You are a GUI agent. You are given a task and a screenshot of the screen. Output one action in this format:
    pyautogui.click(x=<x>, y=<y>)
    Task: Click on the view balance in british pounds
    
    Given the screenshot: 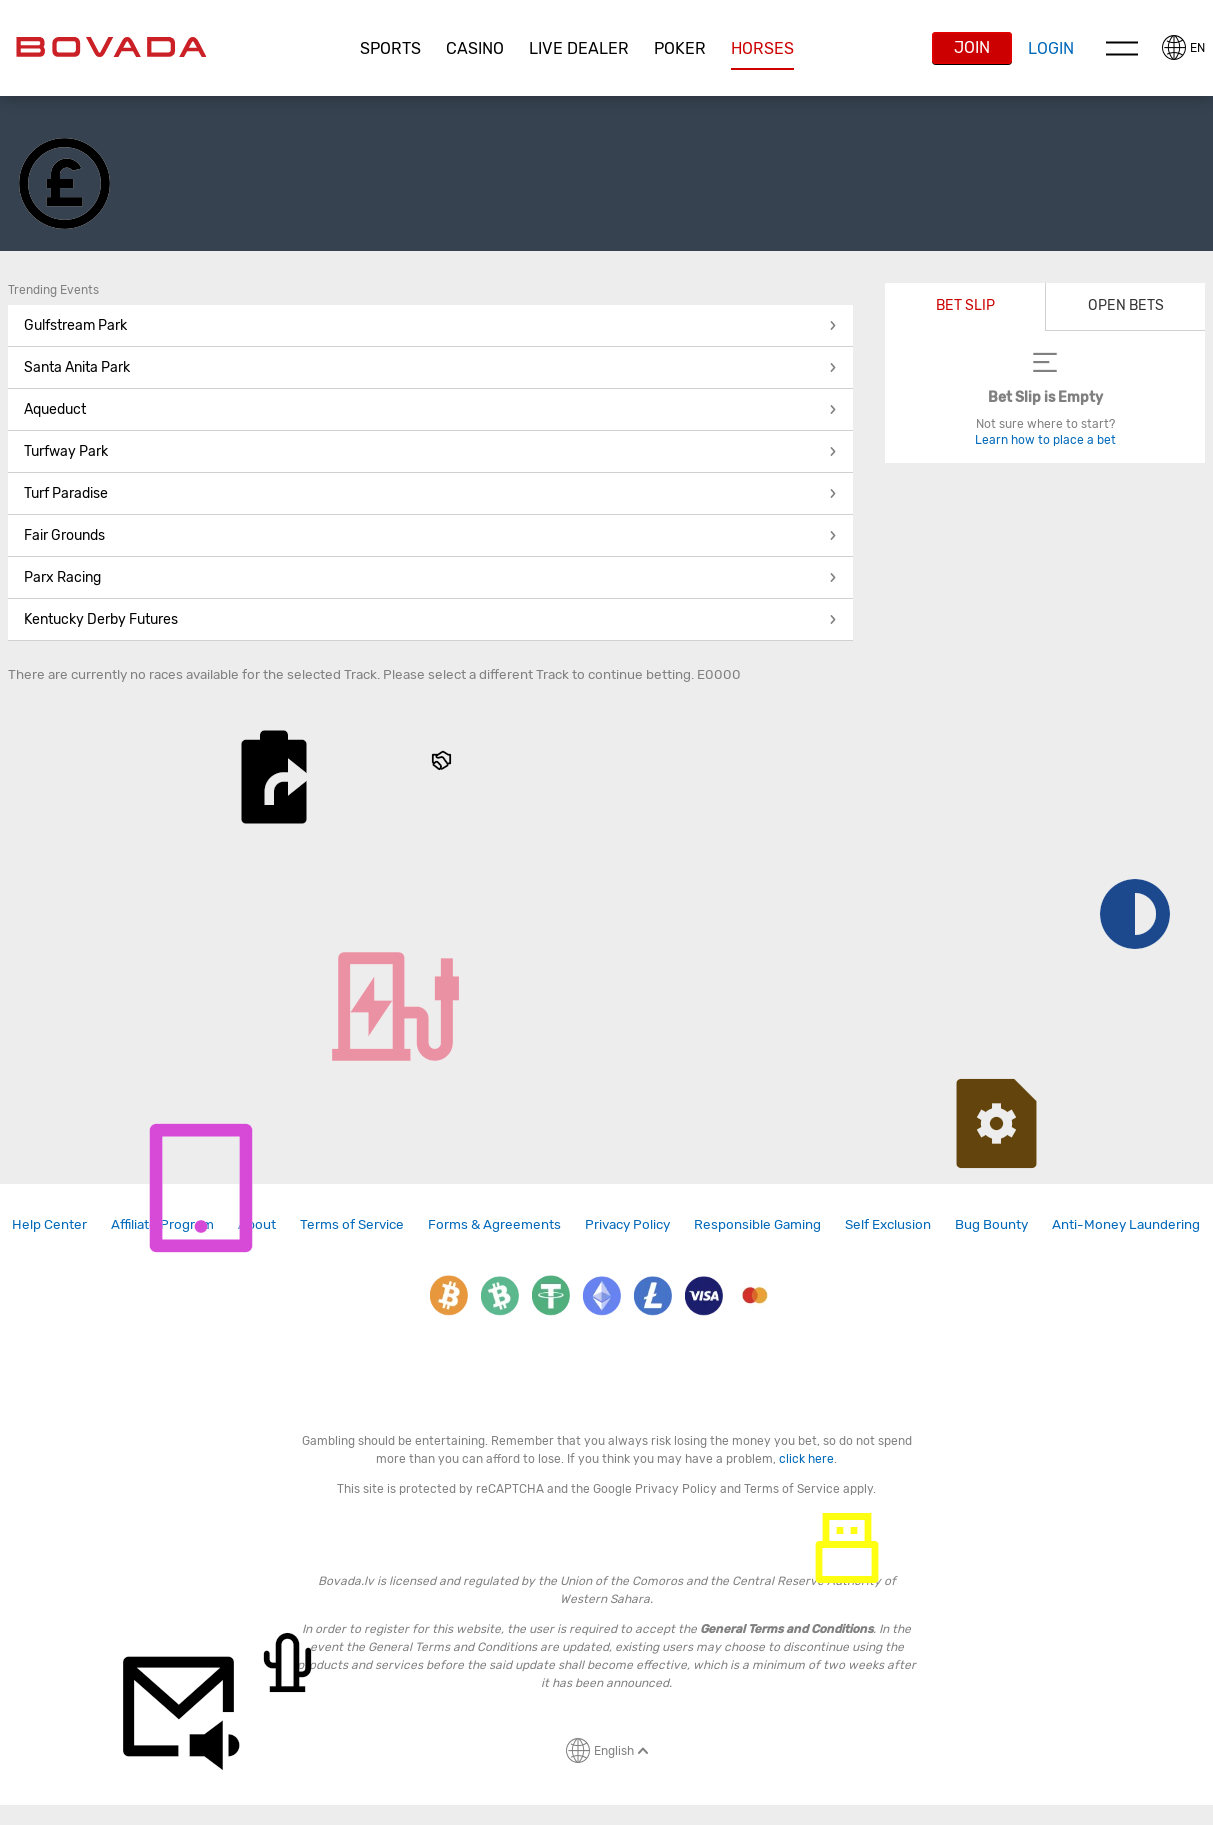 What is the action you would take?
    pyautogui.click(x=64, y=183)
    